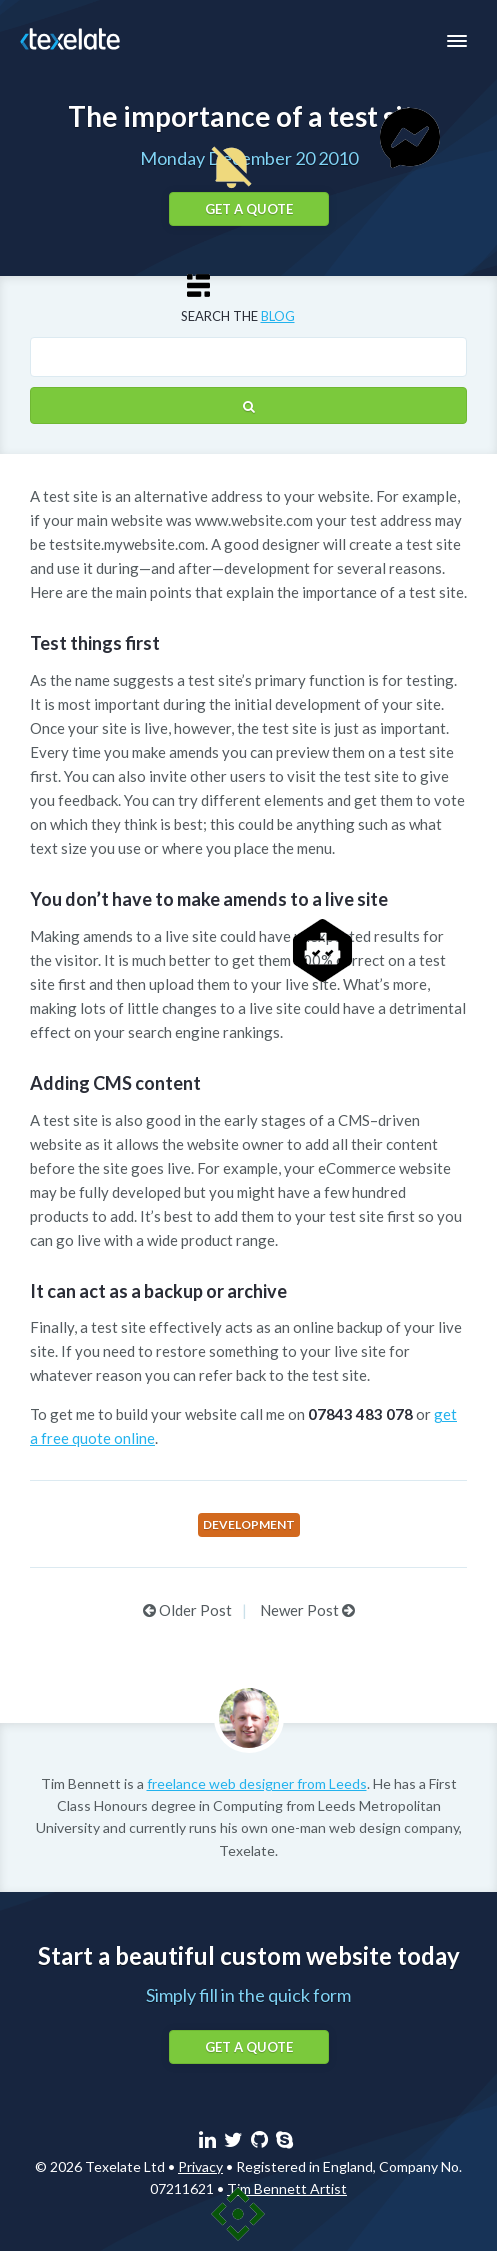 The height and width of the screenshot is (2251, 497). What do you see at coordinates (238, 2214) in the screenshot?
I see `drag to reposition this element` at bounding box center [238, 2214].